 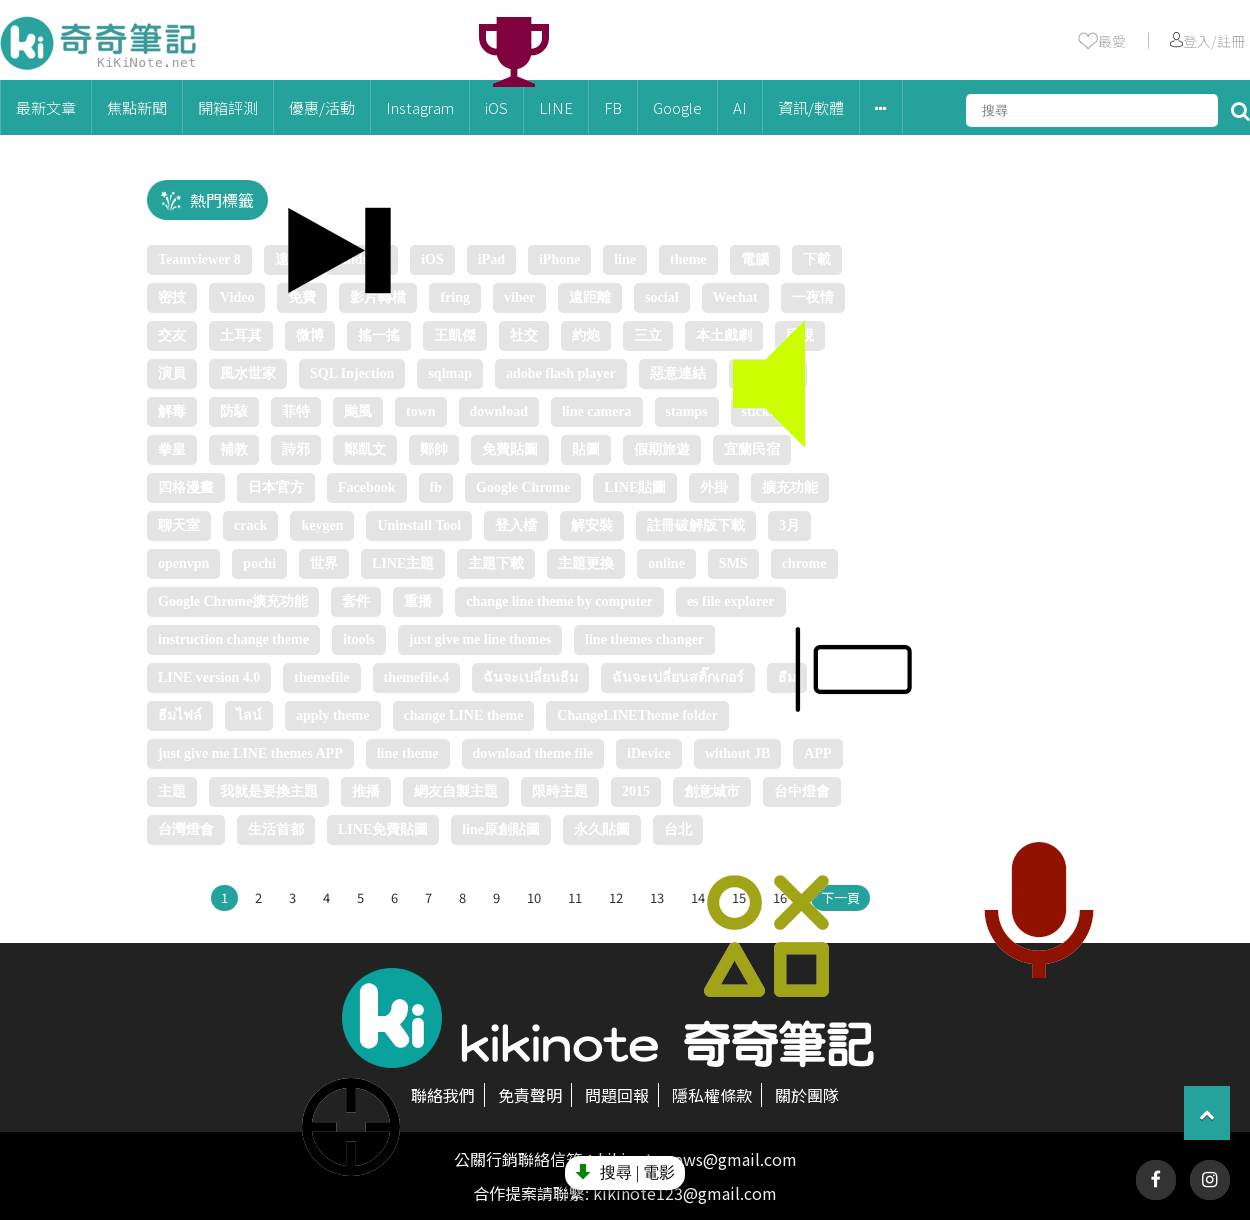 I want to click on mute audio or sound, so click(x=773, y=384).